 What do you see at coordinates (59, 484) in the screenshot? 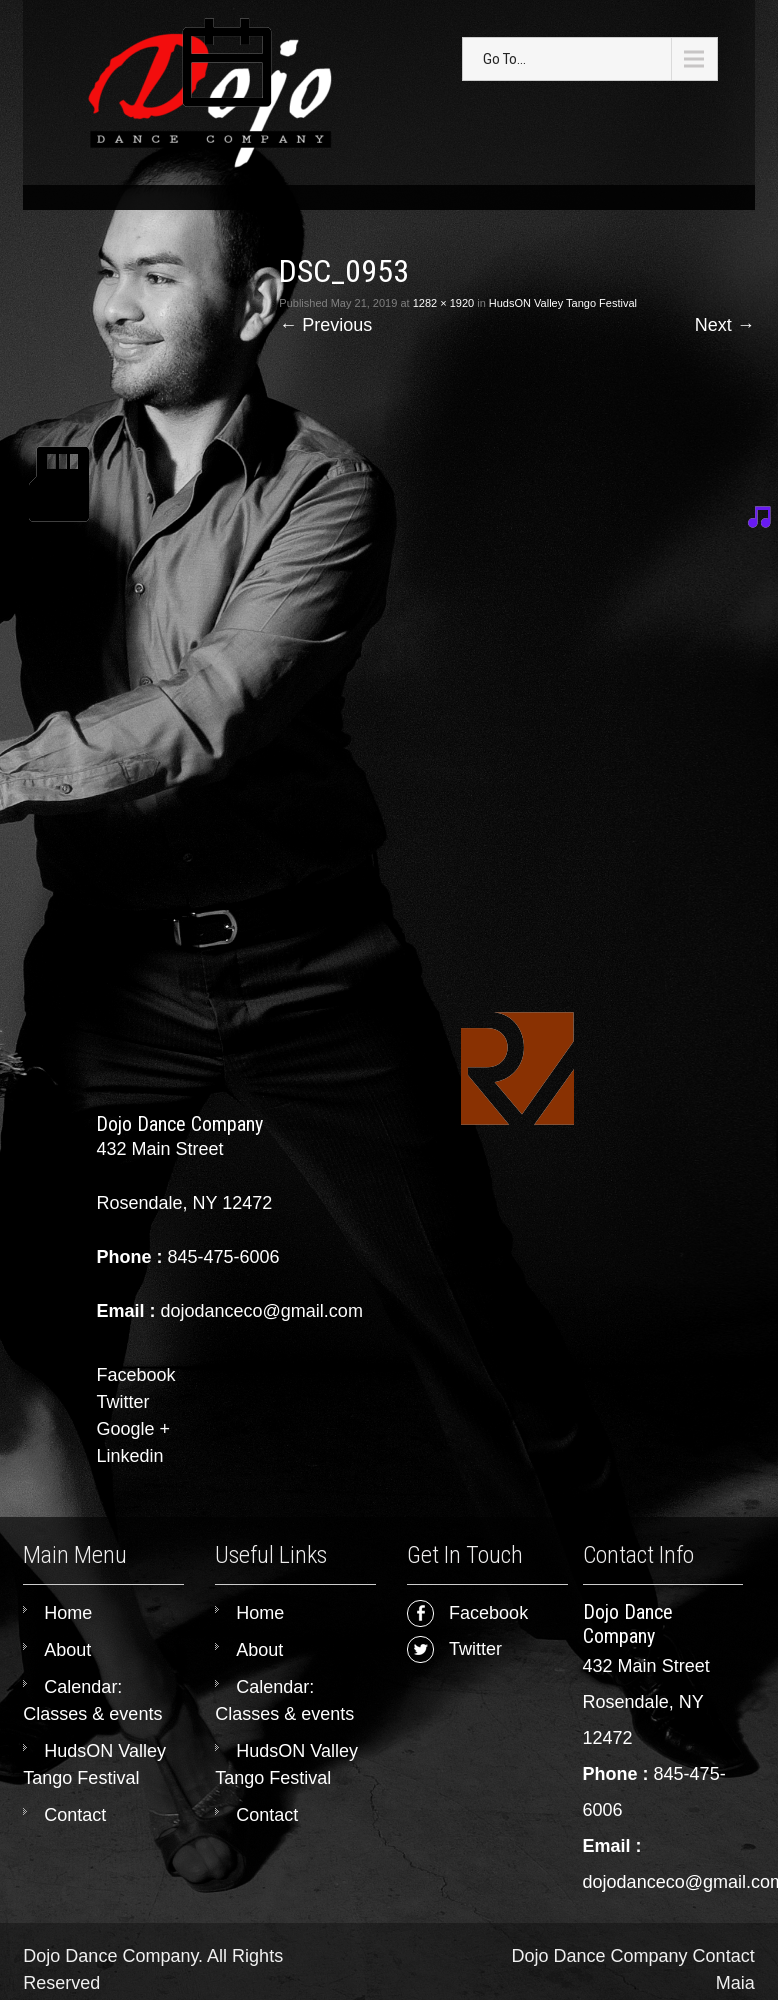
I see `access external storage settings` at bounding box center [59, 484].